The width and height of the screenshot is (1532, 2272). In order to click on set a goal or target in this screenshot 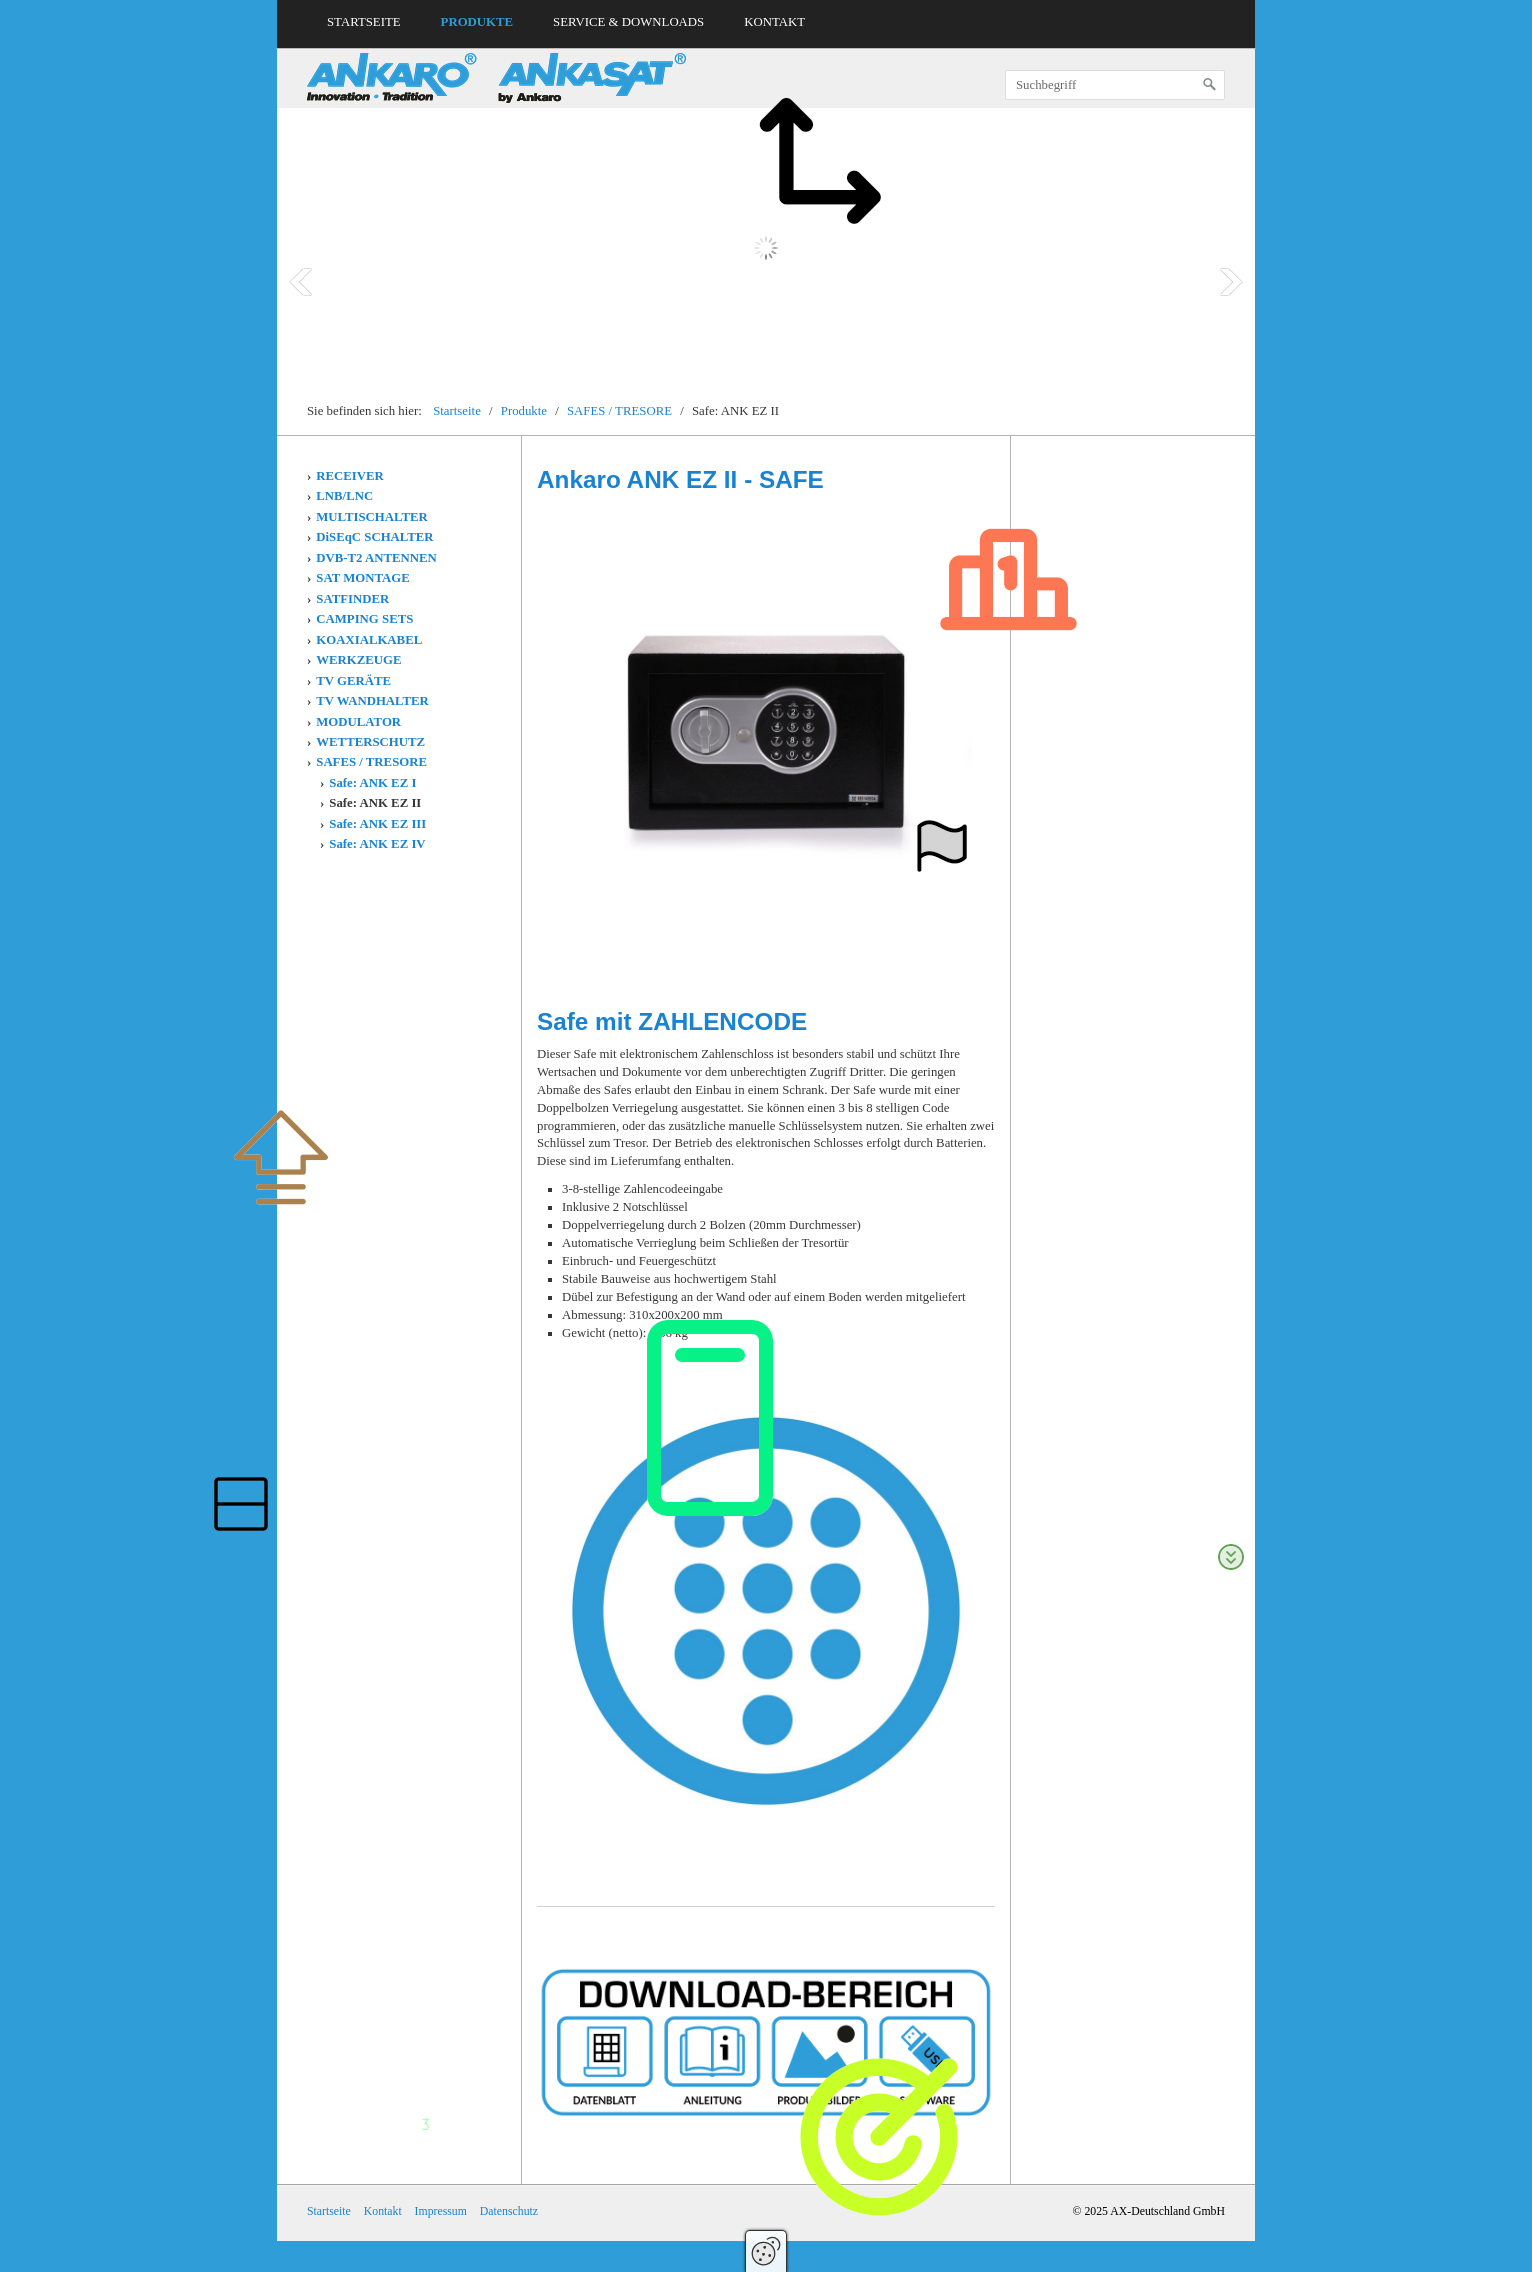, I will do `click(879, 2137)`.